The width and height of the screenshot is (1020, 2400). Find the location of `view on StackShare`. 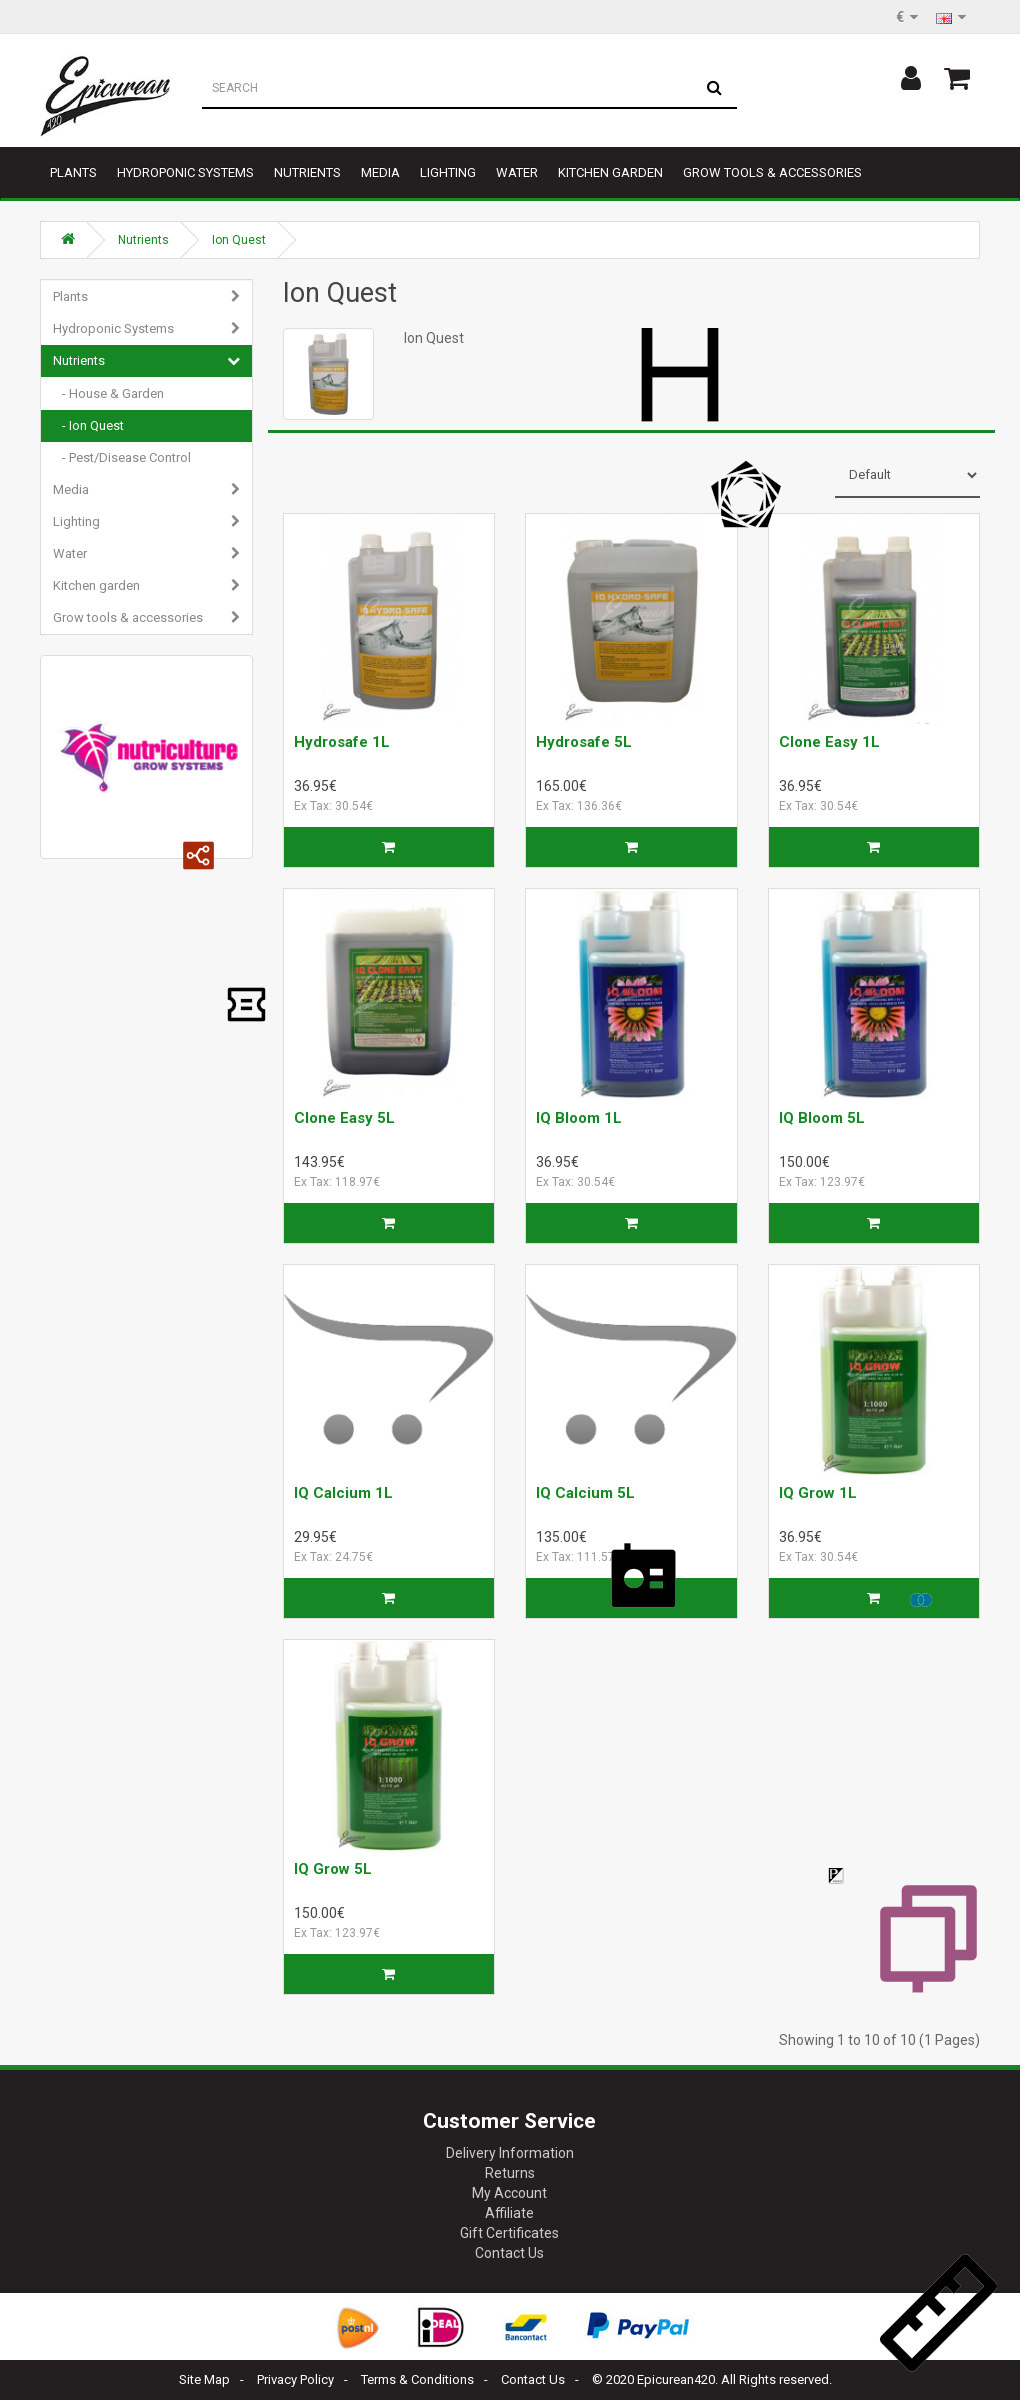

view on StackShare is located at coordinates (198, 855).